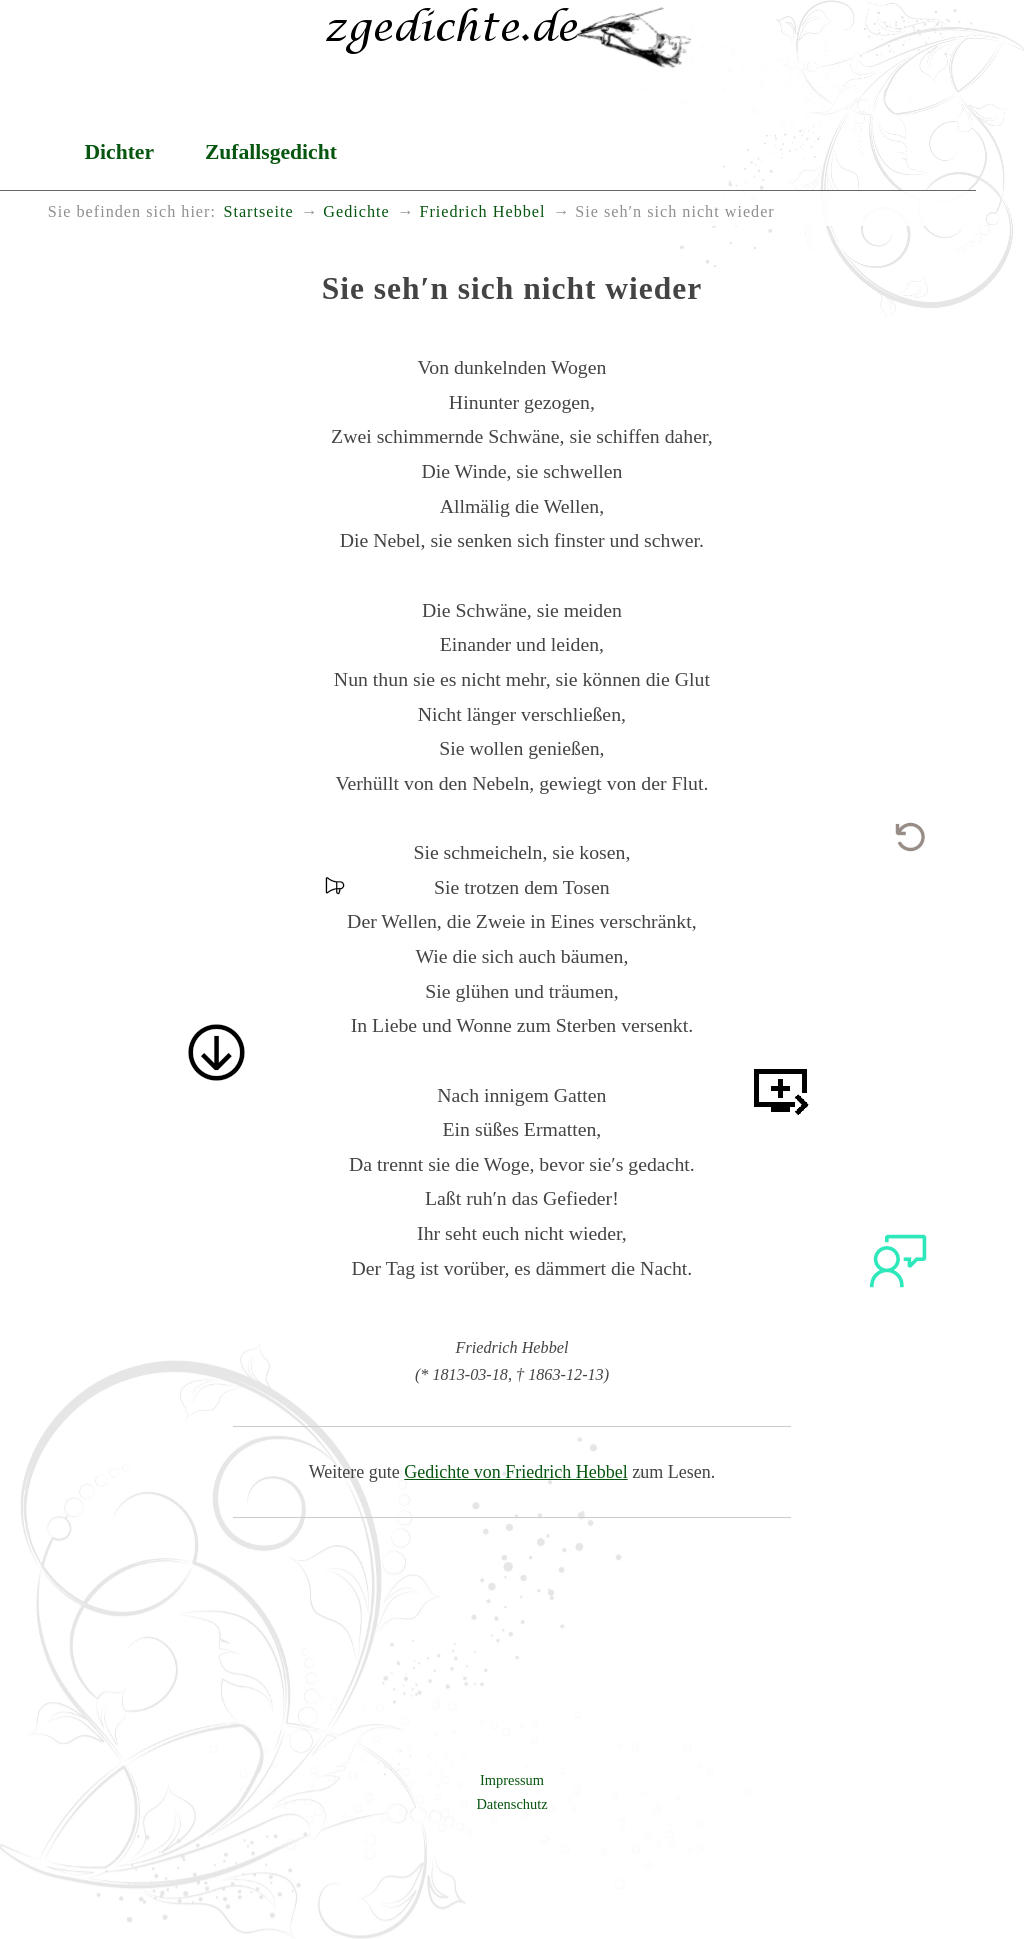  I want to click on restart the debugging session, so click(910, 837).